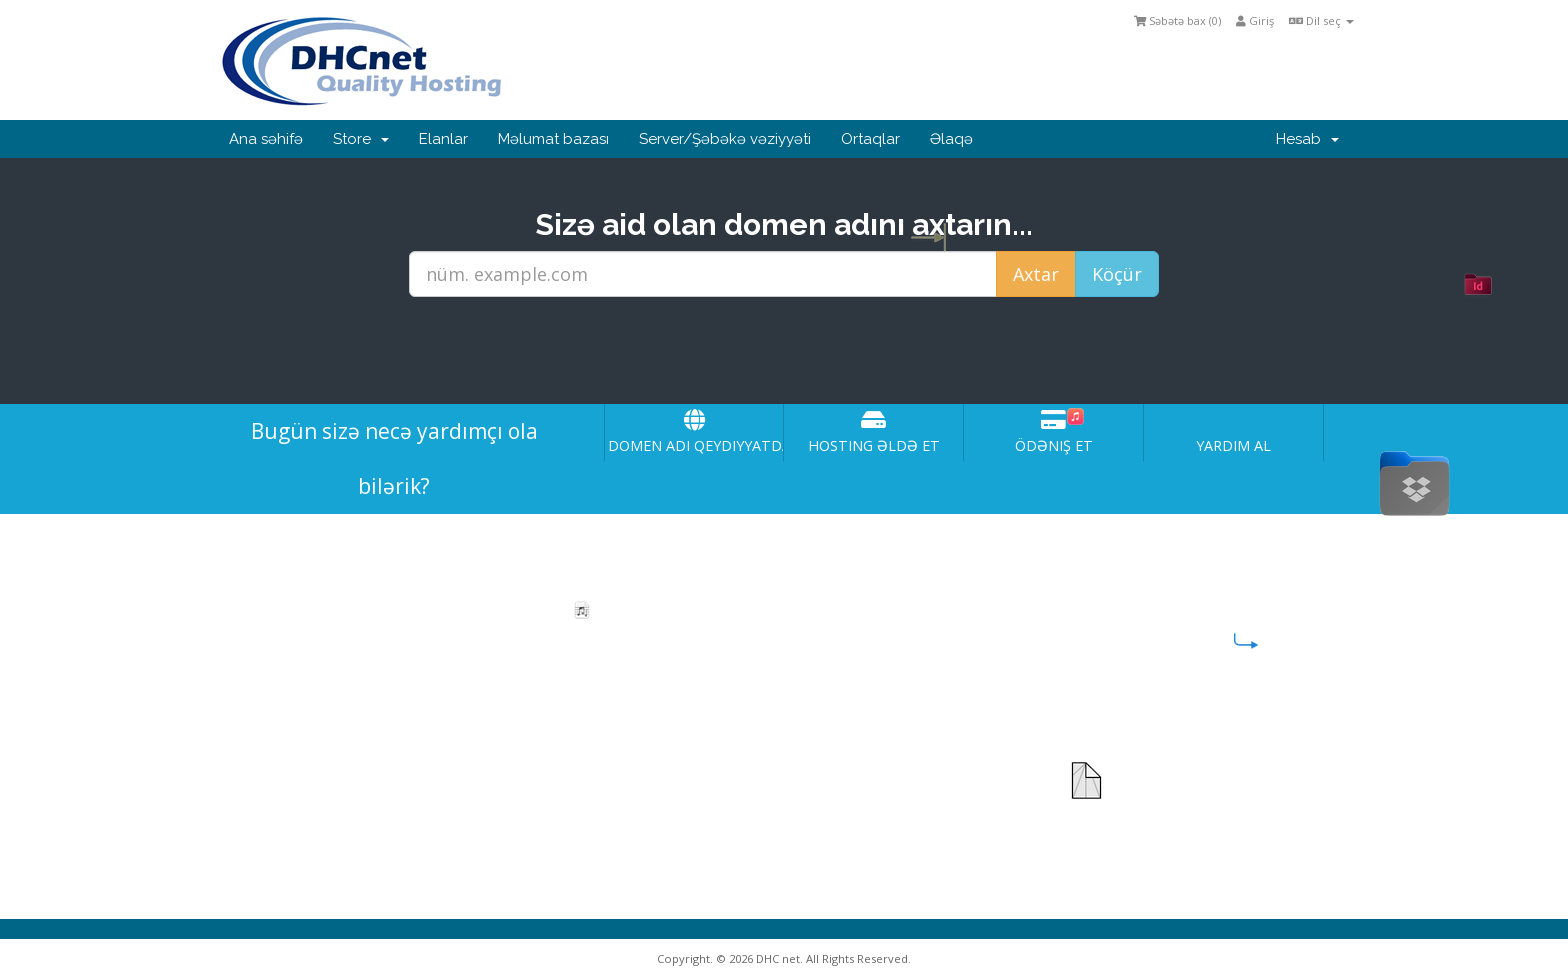 The width and height of the screenshot is (1568, 979). I want to click on forward an email to another recipient, so click(1246, 639).